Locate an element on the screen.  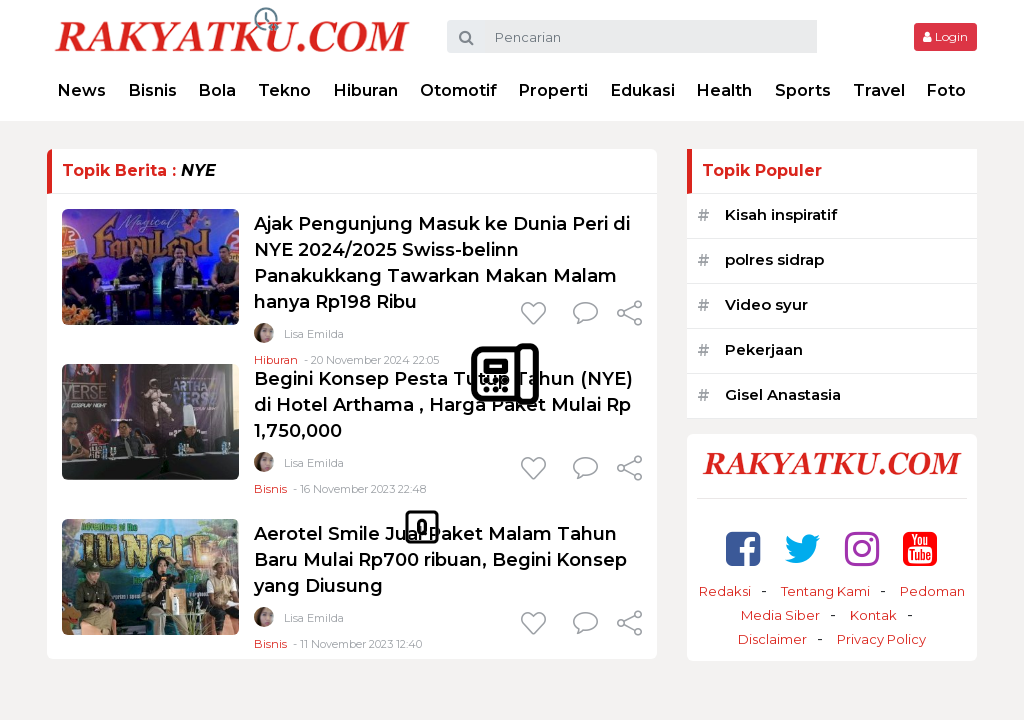
call using landline phone is located at coordinates (505, 374).